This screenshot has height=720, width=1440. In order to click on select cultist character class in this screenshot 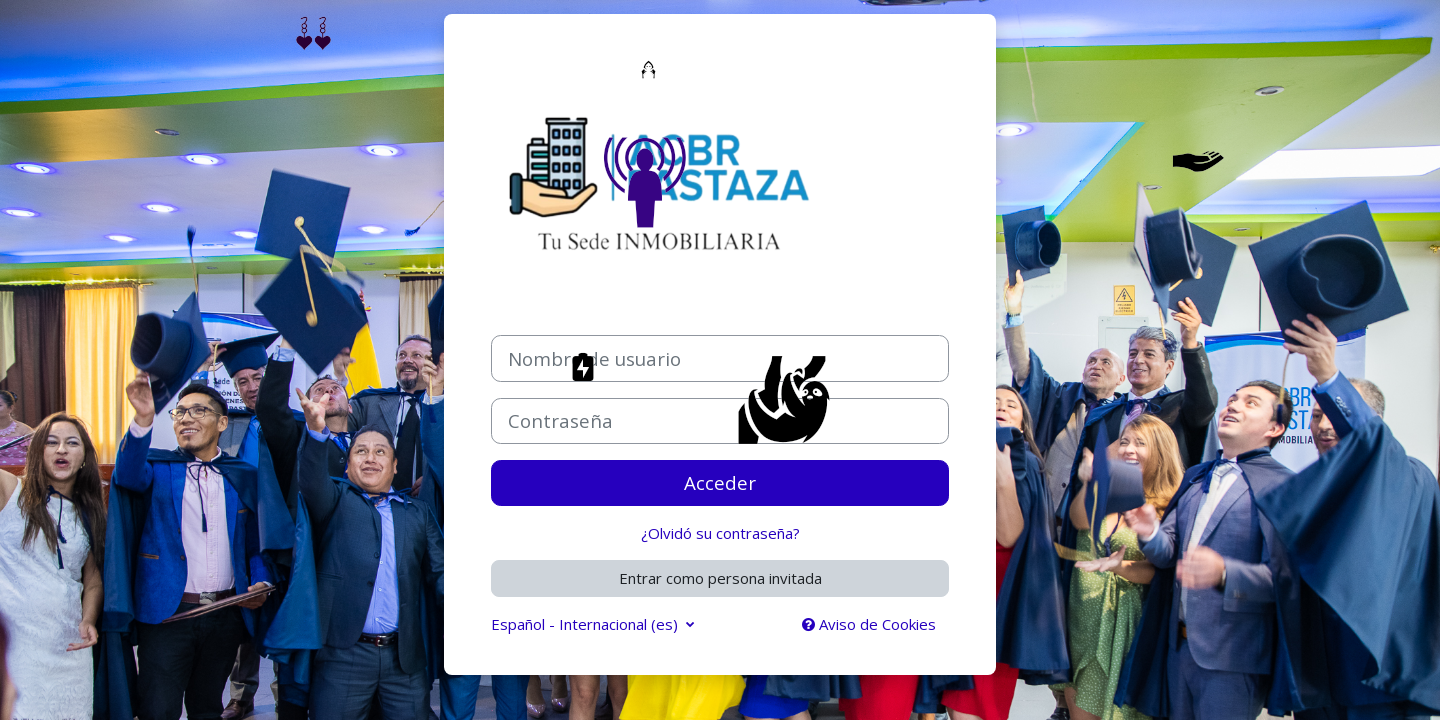, I will do `click(648, 69)`.